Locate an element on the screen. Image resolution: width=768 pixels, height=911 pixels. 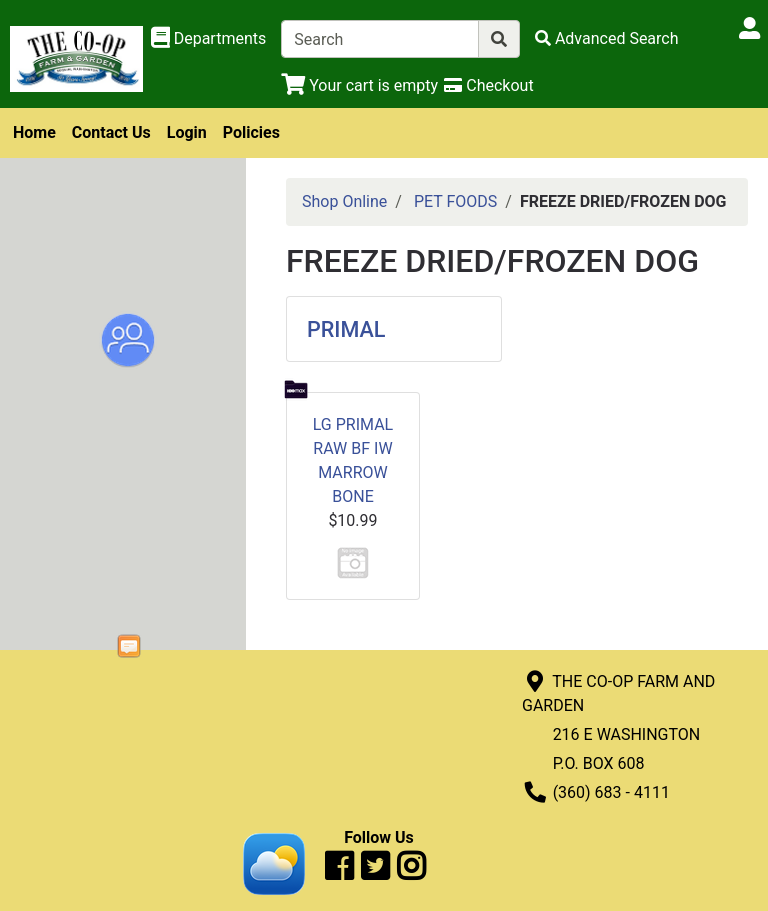
open the weather app is located at coordinates (274, 864).